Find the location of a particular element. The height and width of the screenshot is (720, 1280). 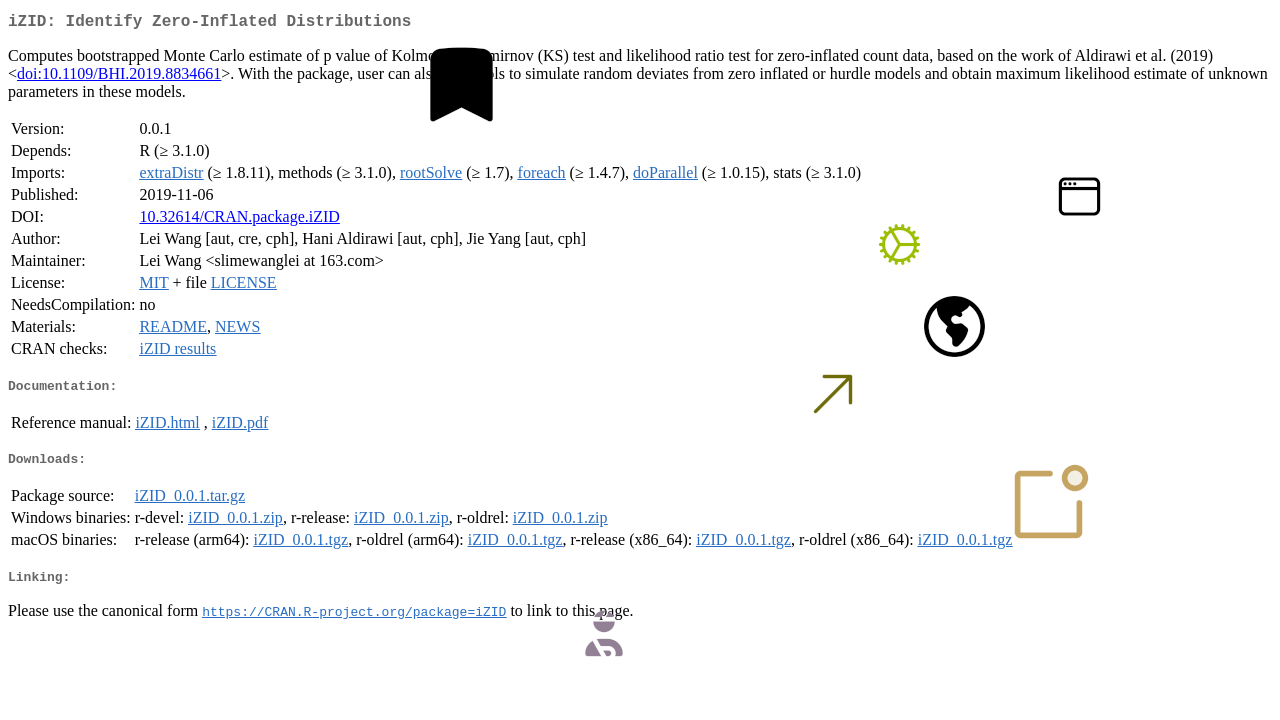

open a new browser window is located at coordinates (1079, 196).